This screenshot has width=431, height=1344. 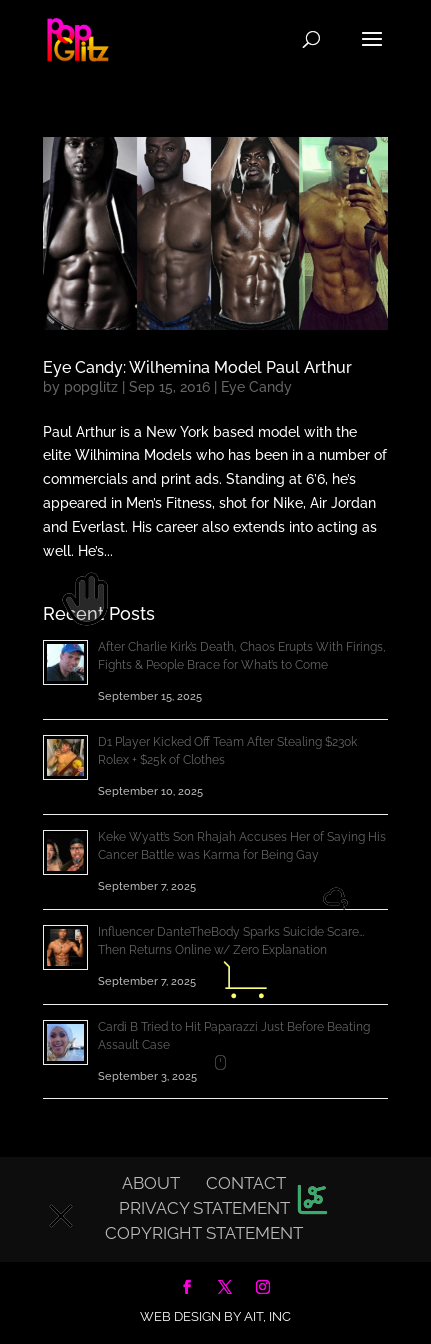 What do you see at coordinates (87, 599) in the screenshot?
I see `stop or pause an action` at bounding box center [87, 599].